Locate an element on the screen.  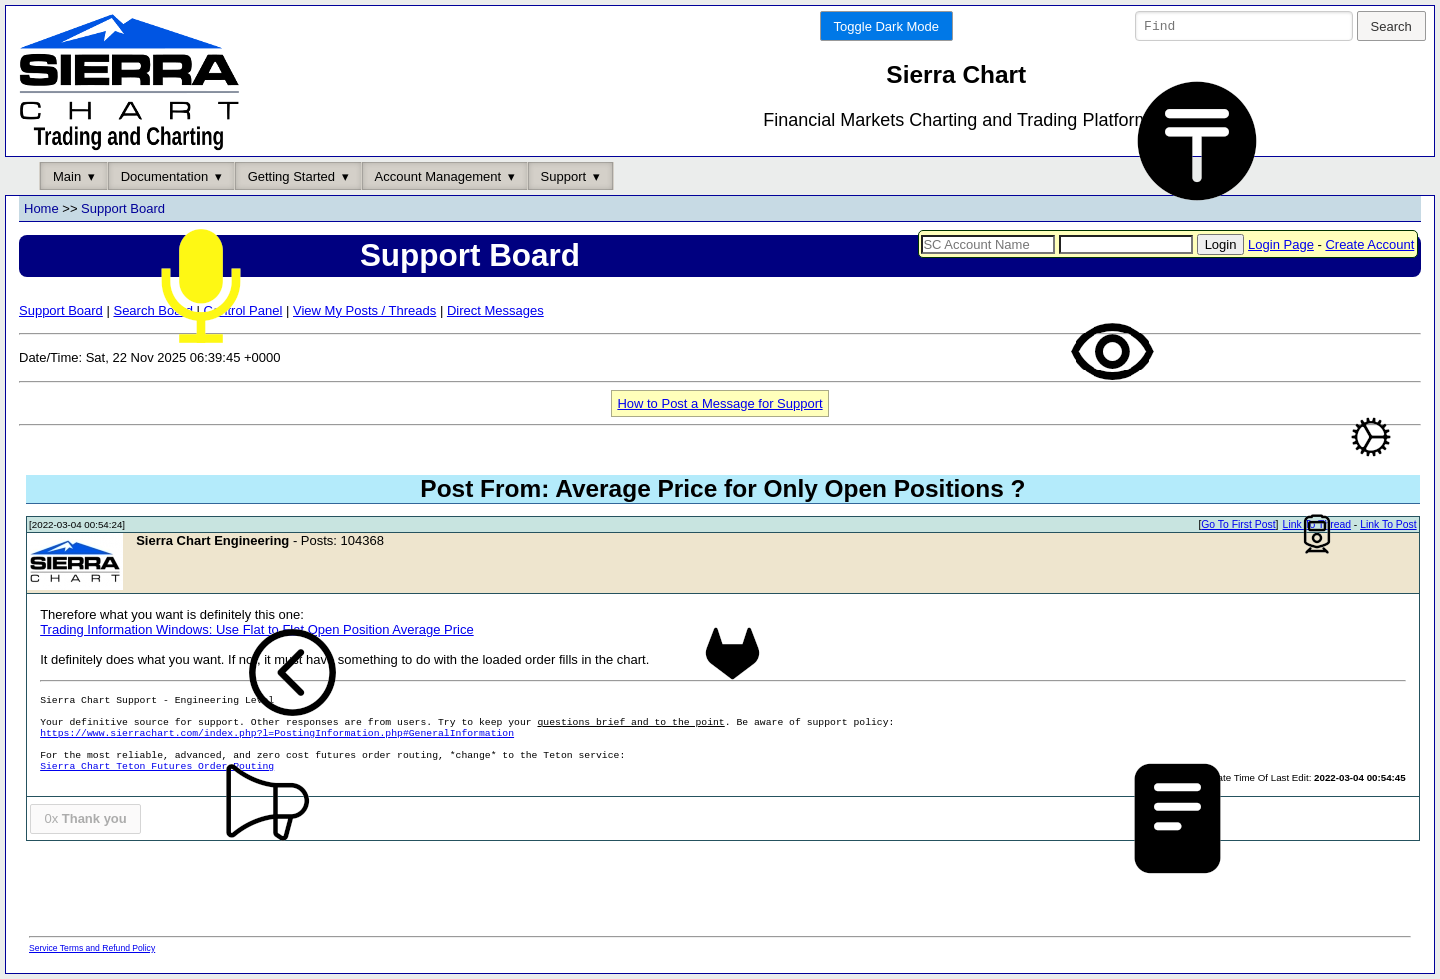
open reader mode for distraction-free viewing is located at coordinates (1177, 818).